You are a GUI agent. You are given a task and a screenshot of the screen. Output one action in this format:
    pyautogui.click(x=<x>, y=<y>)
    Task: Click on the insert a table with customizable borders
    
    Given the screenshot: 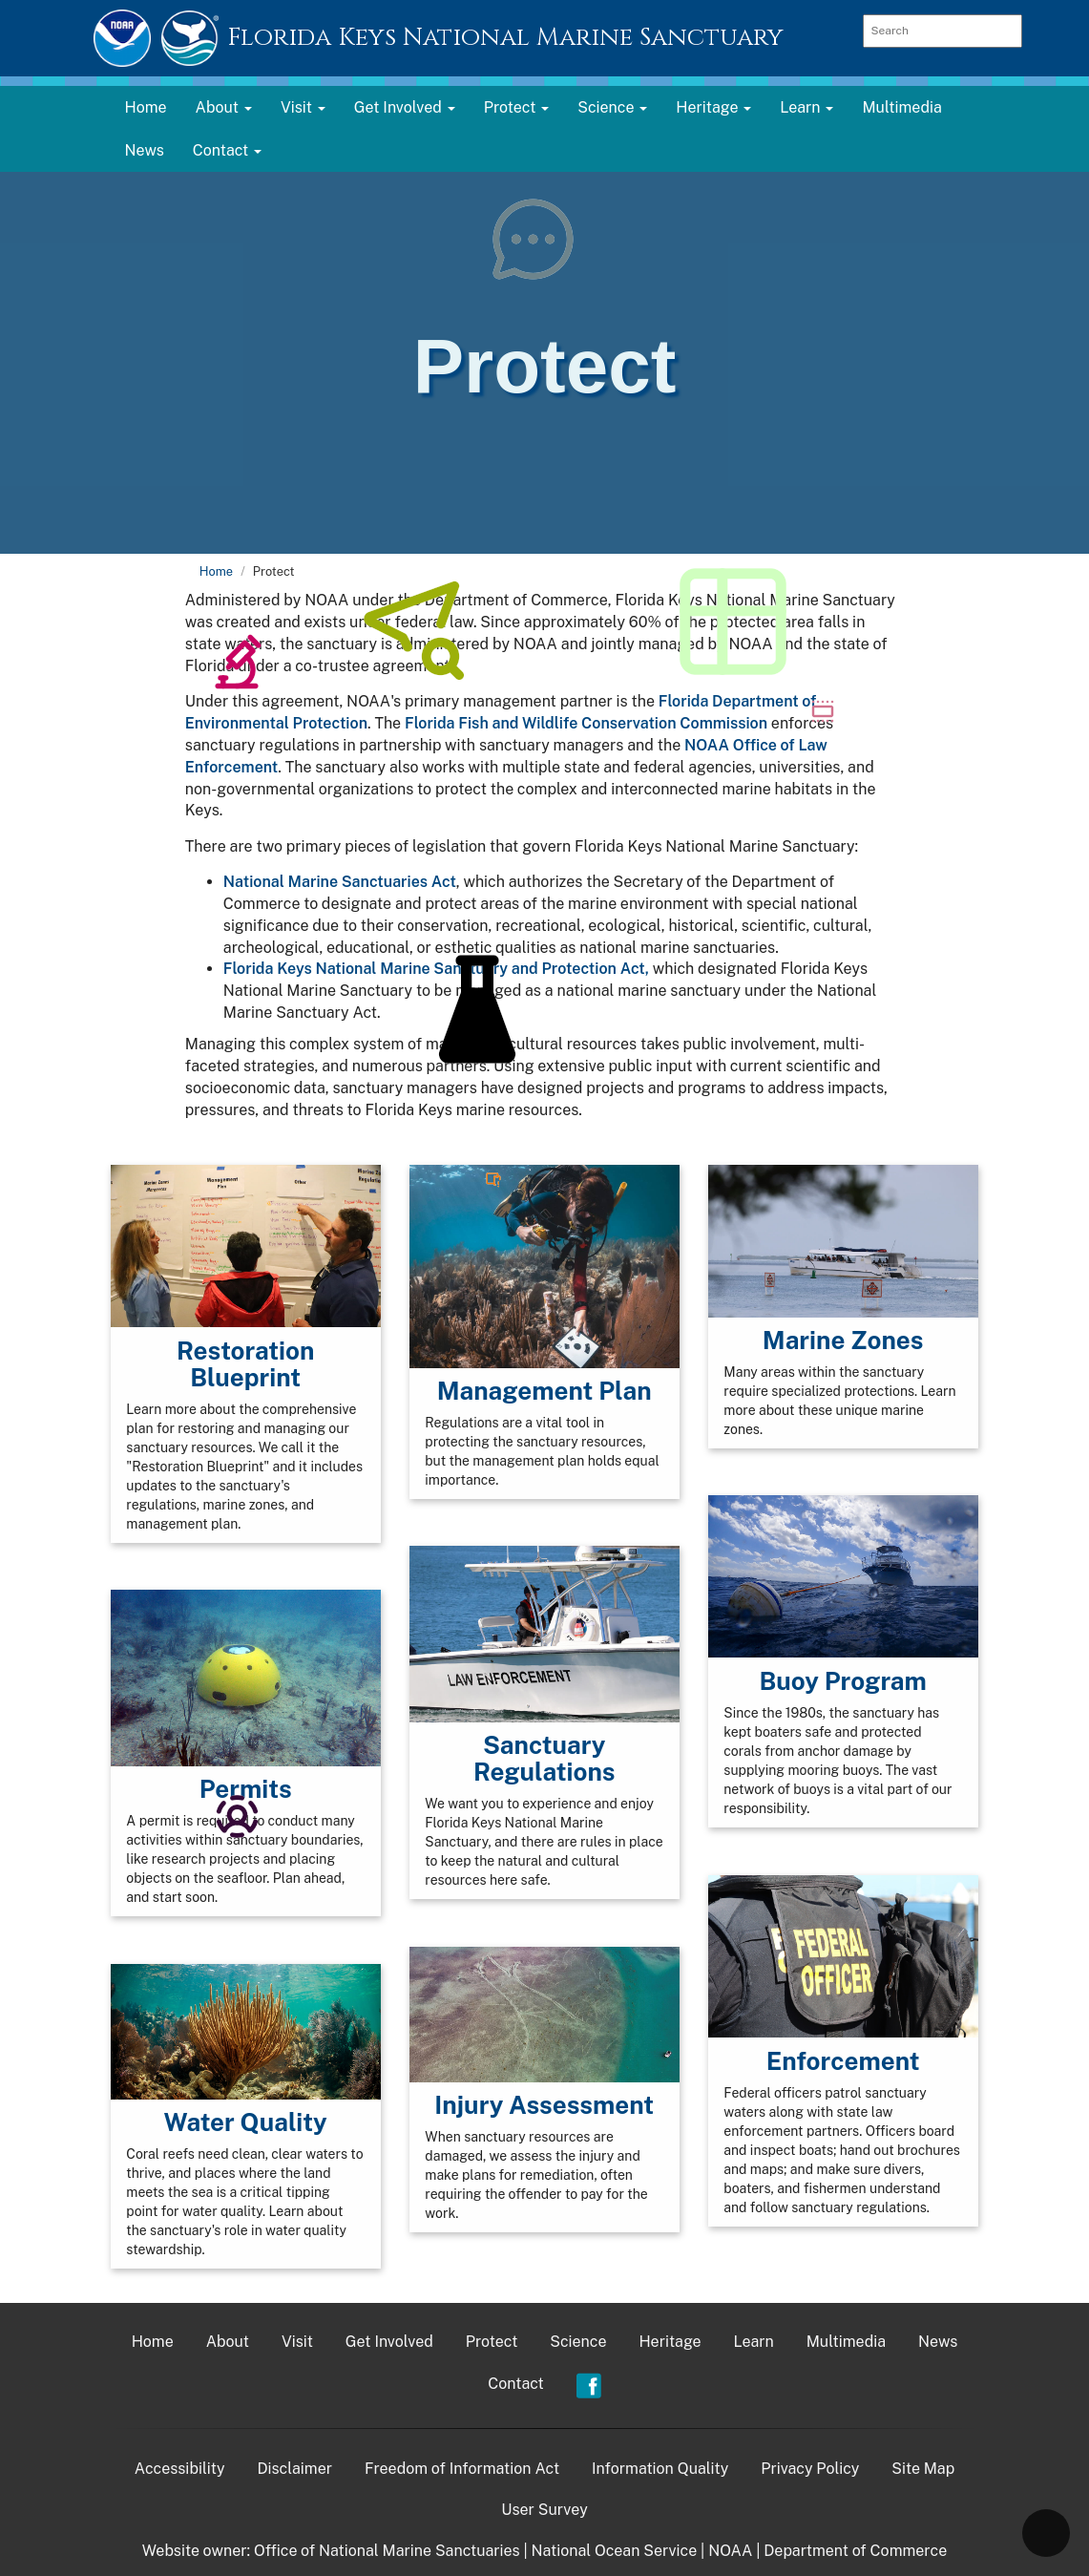 What is the action you would take?
    pyautogui.click(x=733, y=622)
    